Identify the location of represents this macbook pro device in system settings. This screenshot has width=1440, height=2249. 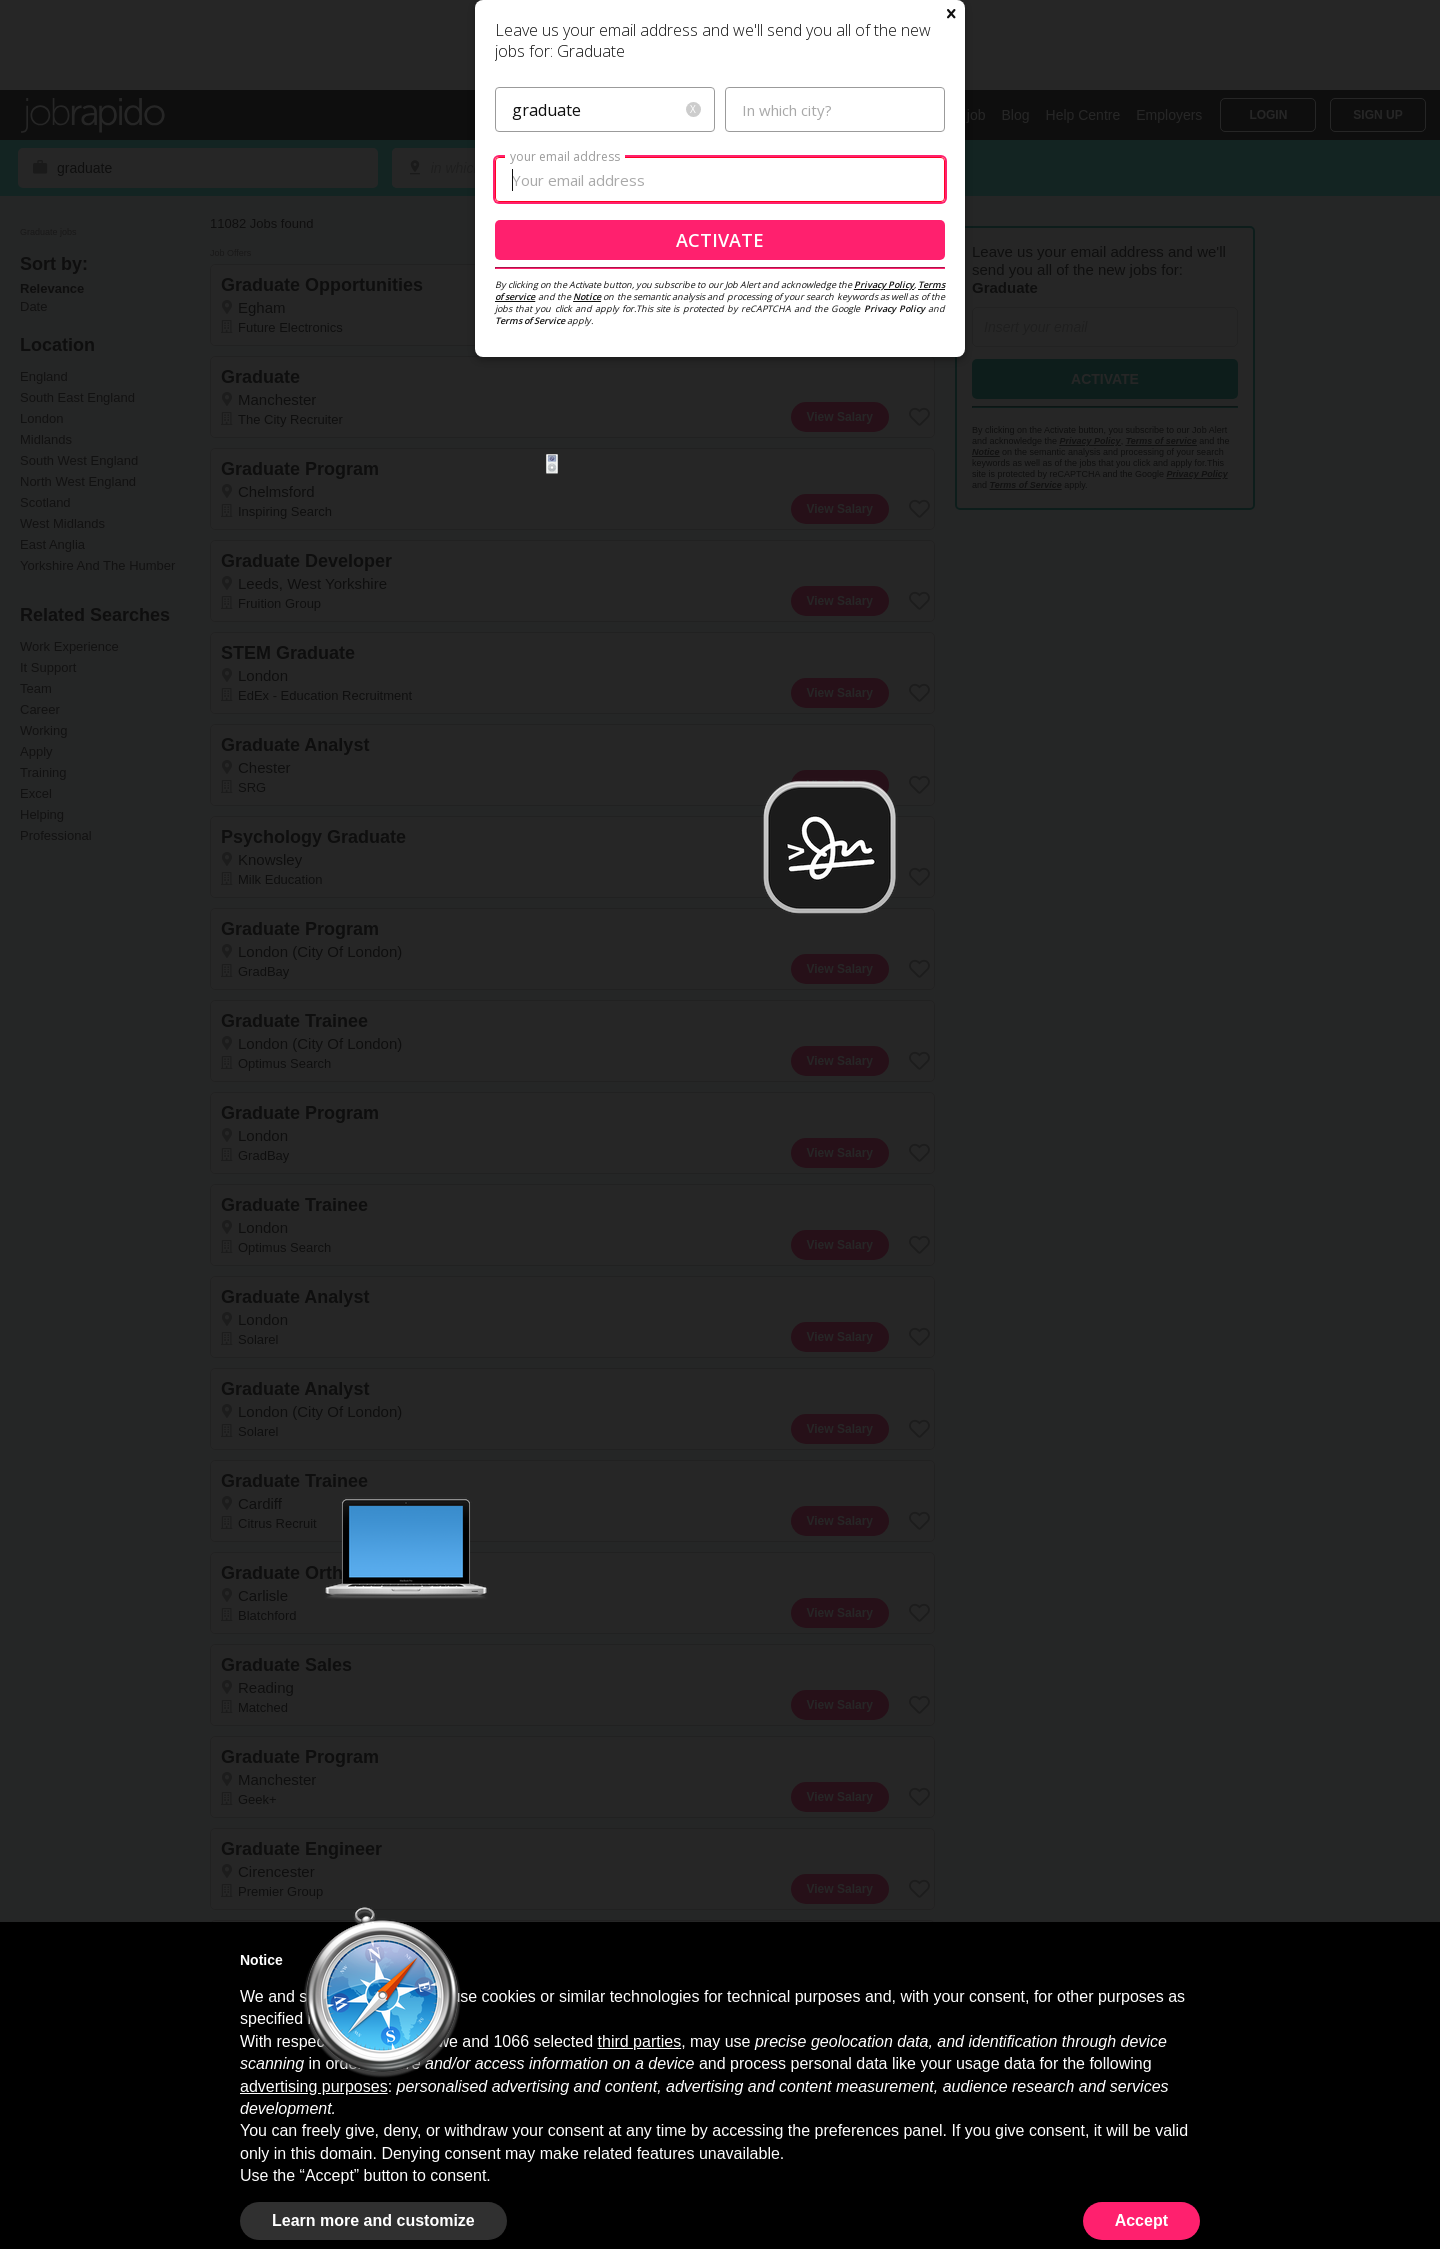
(406, 1543).